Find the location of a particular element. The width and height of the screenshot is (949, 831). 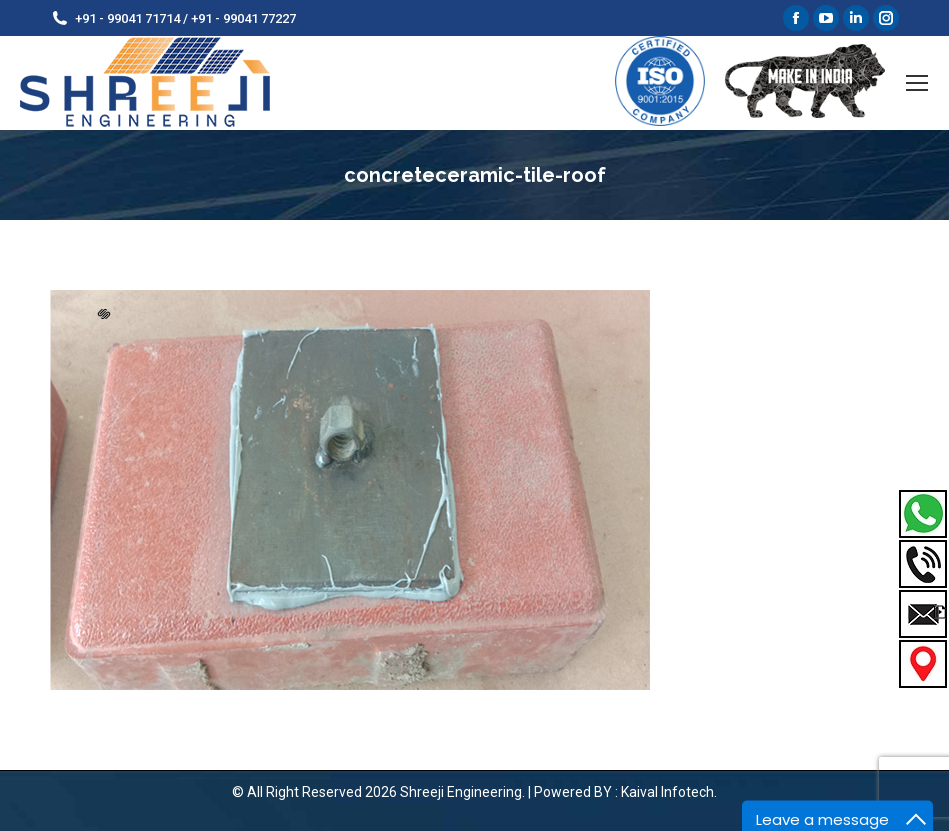

squarespace logo is located at coordinates (104, 314).